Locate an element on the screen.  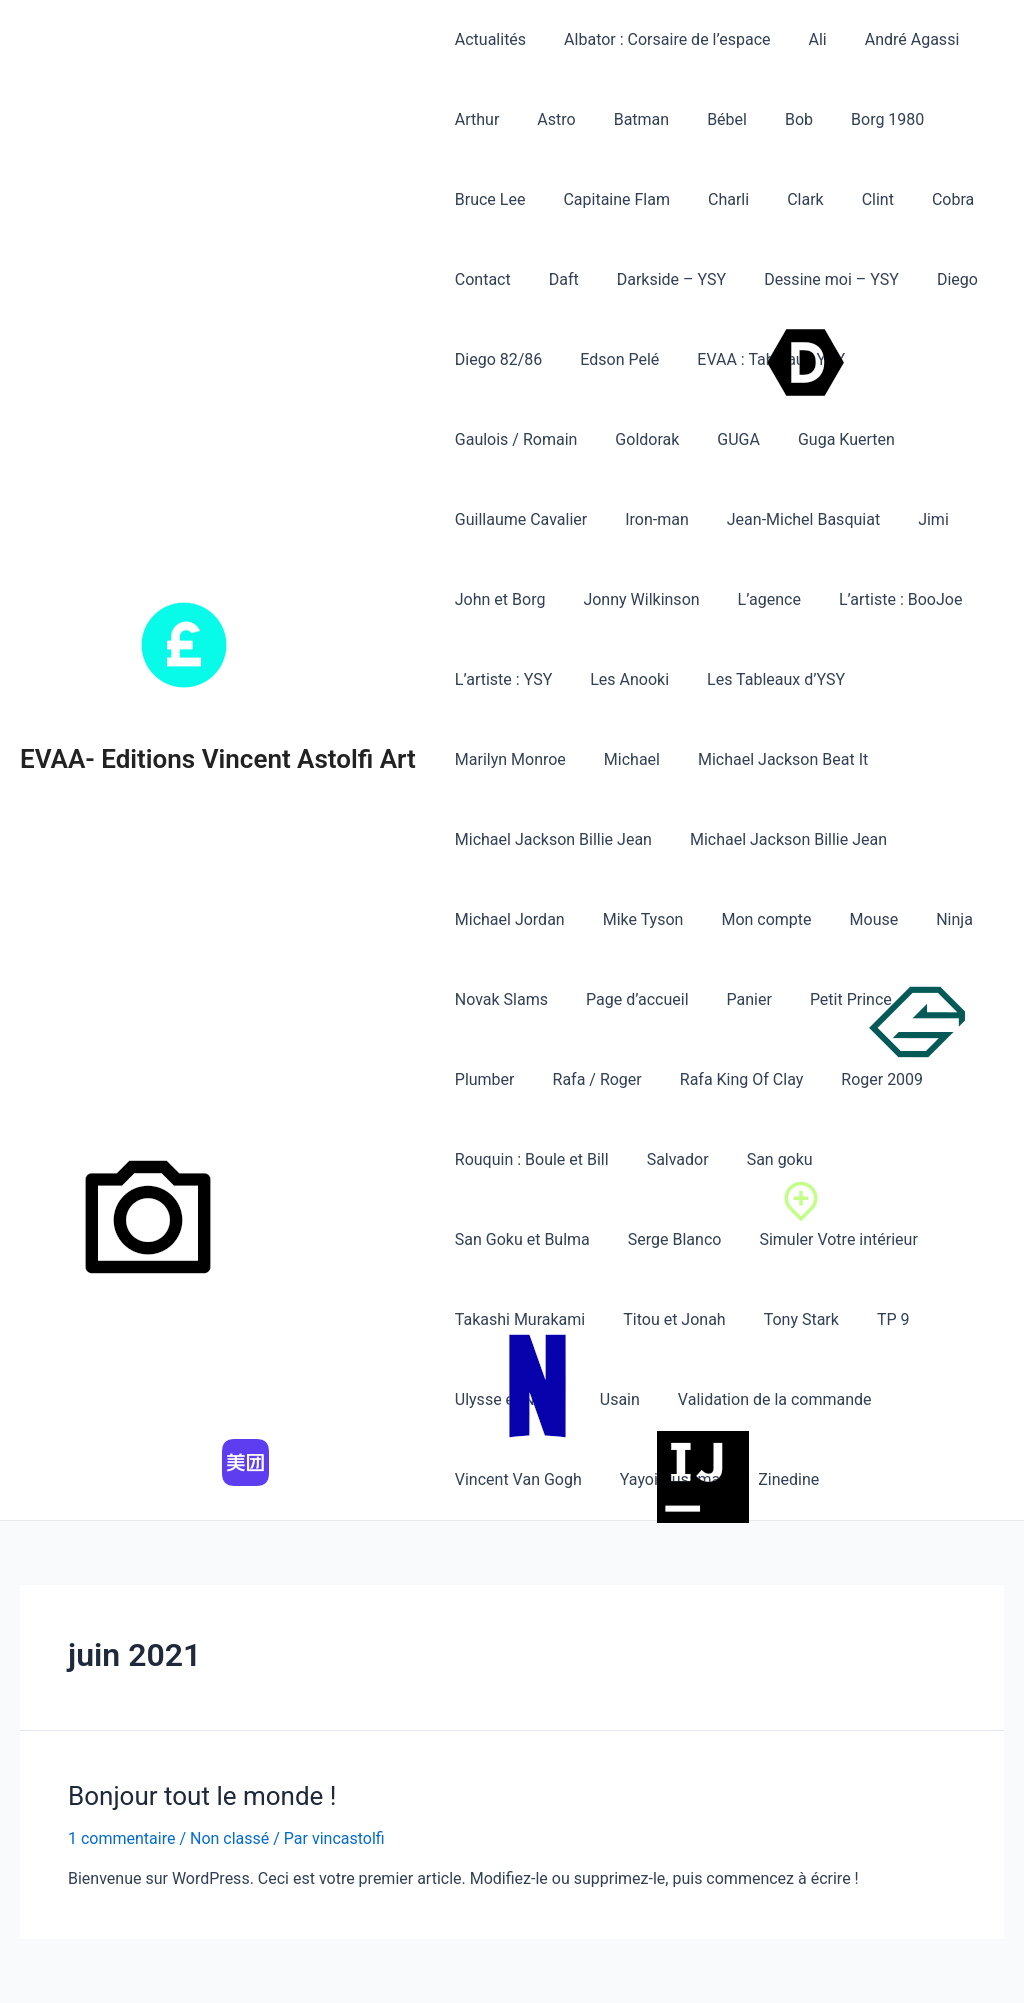
garuda linux operating system logo is located at coordinates (917, 1022).